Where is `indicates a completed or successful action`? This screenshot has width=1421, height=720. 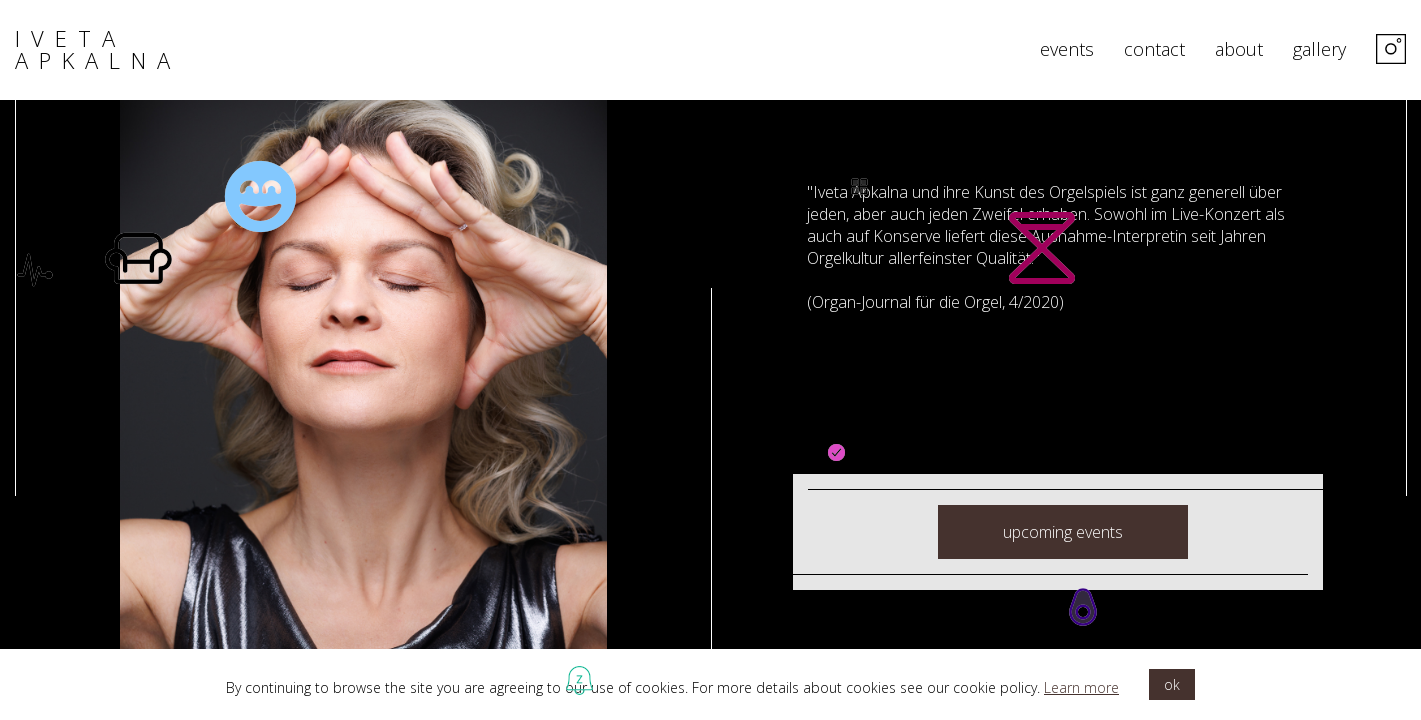 indicates a completed or successful action is located at coordinates (836, 452).